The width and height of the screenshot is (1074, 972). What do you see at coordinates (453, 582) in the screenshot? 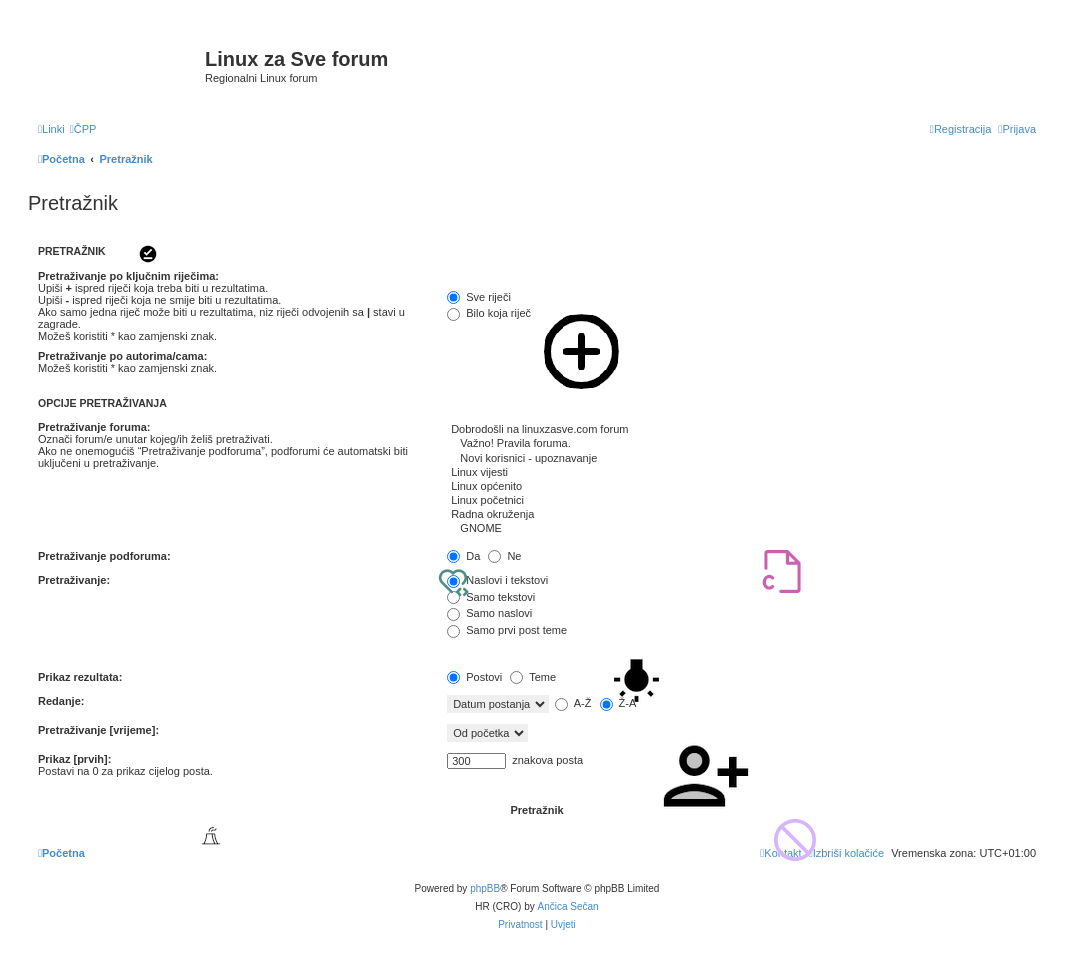
I see `favorite or like a code snippet` at bounding box center [453, 582].